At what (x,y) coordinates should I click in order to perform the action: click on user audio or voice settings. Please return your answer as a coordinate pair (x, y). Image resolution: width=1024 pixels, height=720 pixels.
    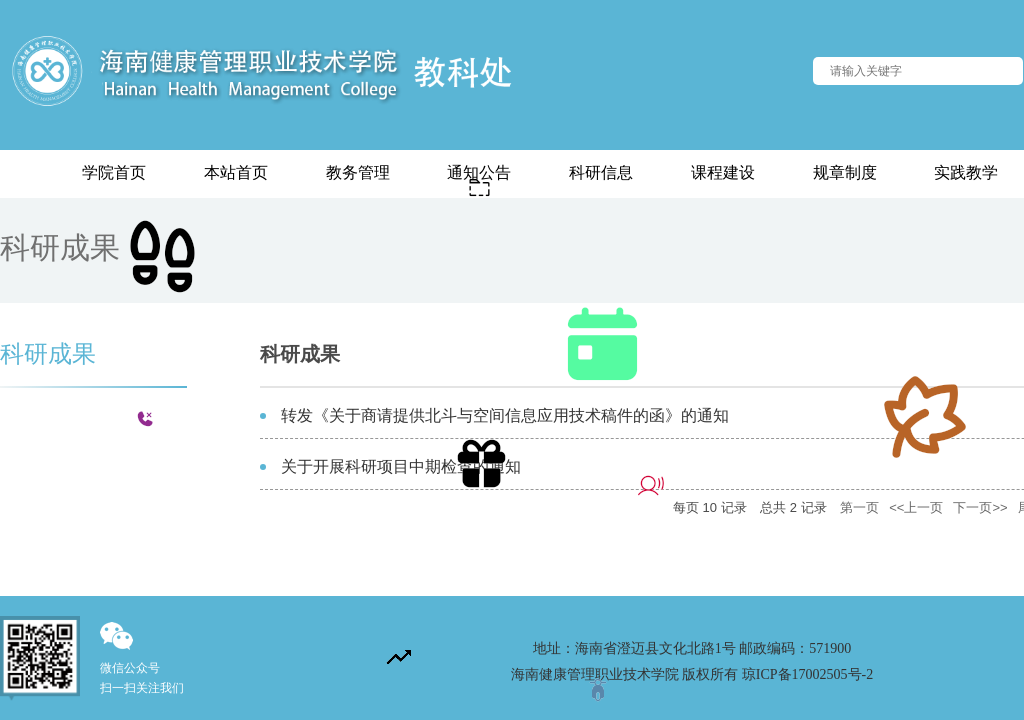
    Looking at the image, I should click on (650, 485).